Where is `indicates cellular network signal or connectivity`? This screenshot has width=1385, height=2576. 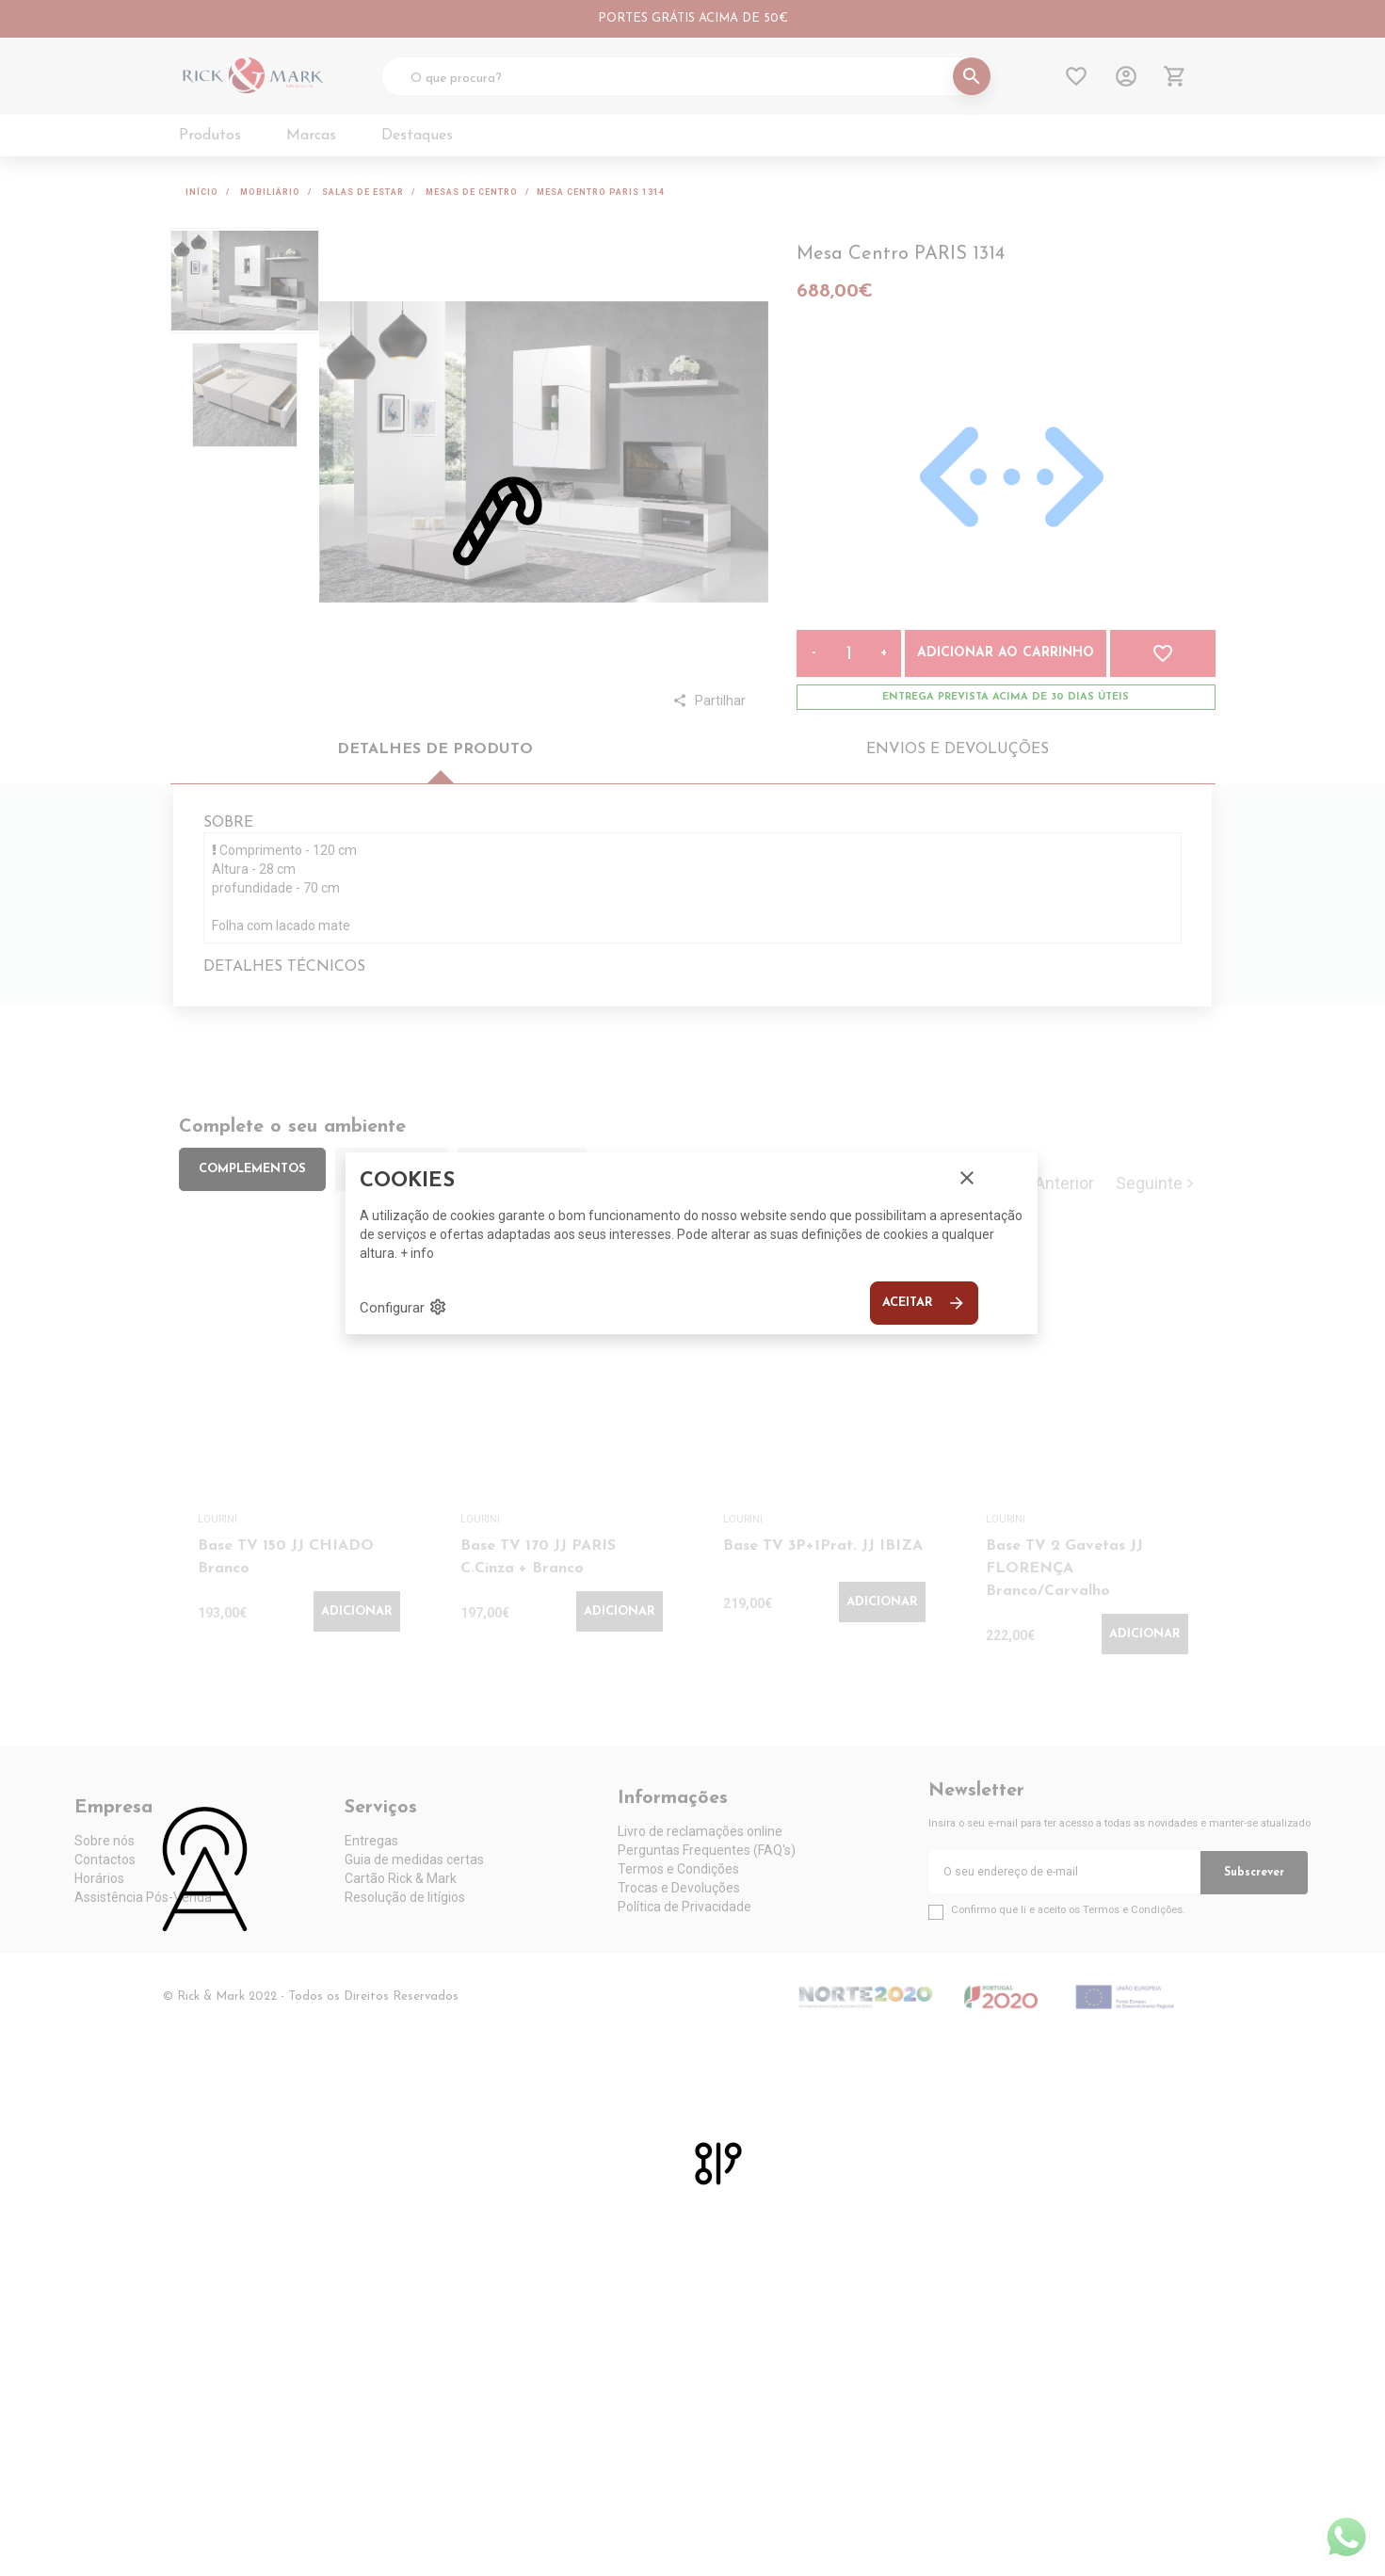 indicates cellular network signal or connectivity is located at coordinates (204, 1871).